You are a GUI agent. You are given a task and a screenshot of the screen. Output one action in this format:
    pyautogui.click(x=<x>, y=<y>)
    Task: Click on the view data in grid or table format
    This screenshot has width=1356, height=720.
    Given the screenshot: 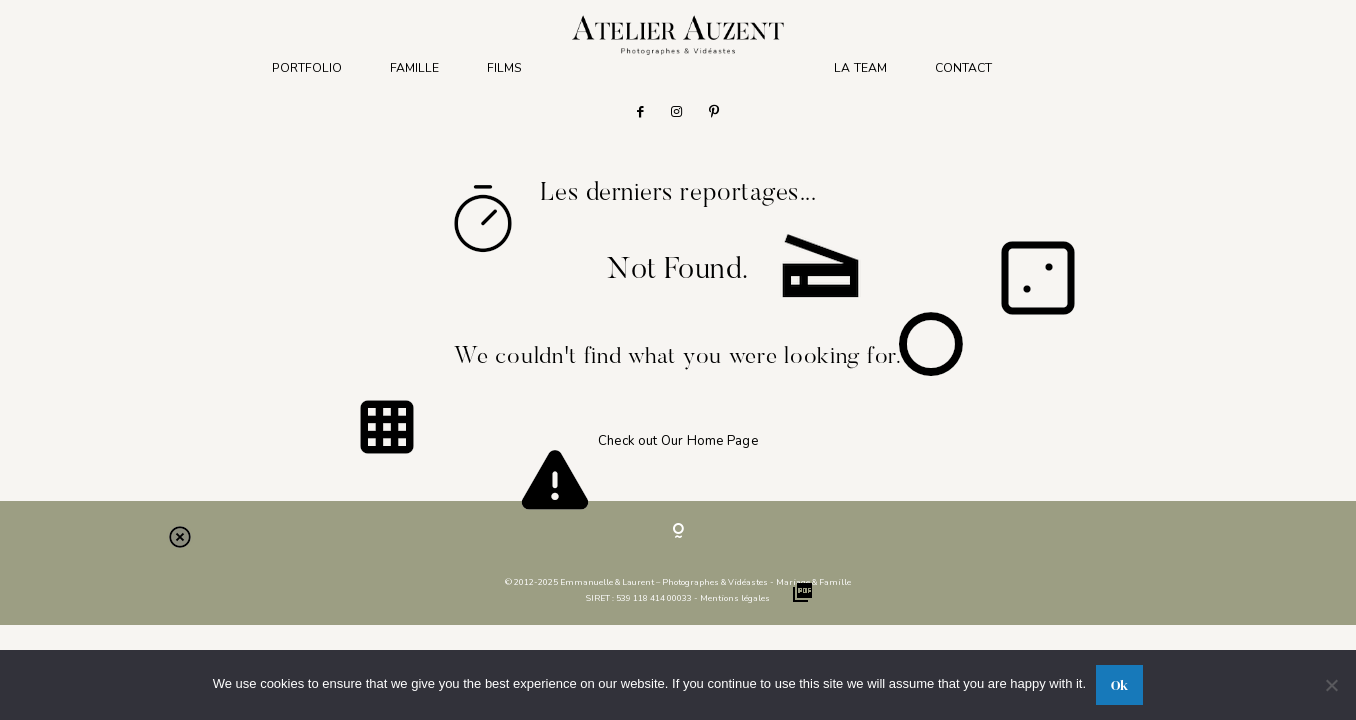 What is the action you would take?
    pyautogui.click(x=387, y=427)
    